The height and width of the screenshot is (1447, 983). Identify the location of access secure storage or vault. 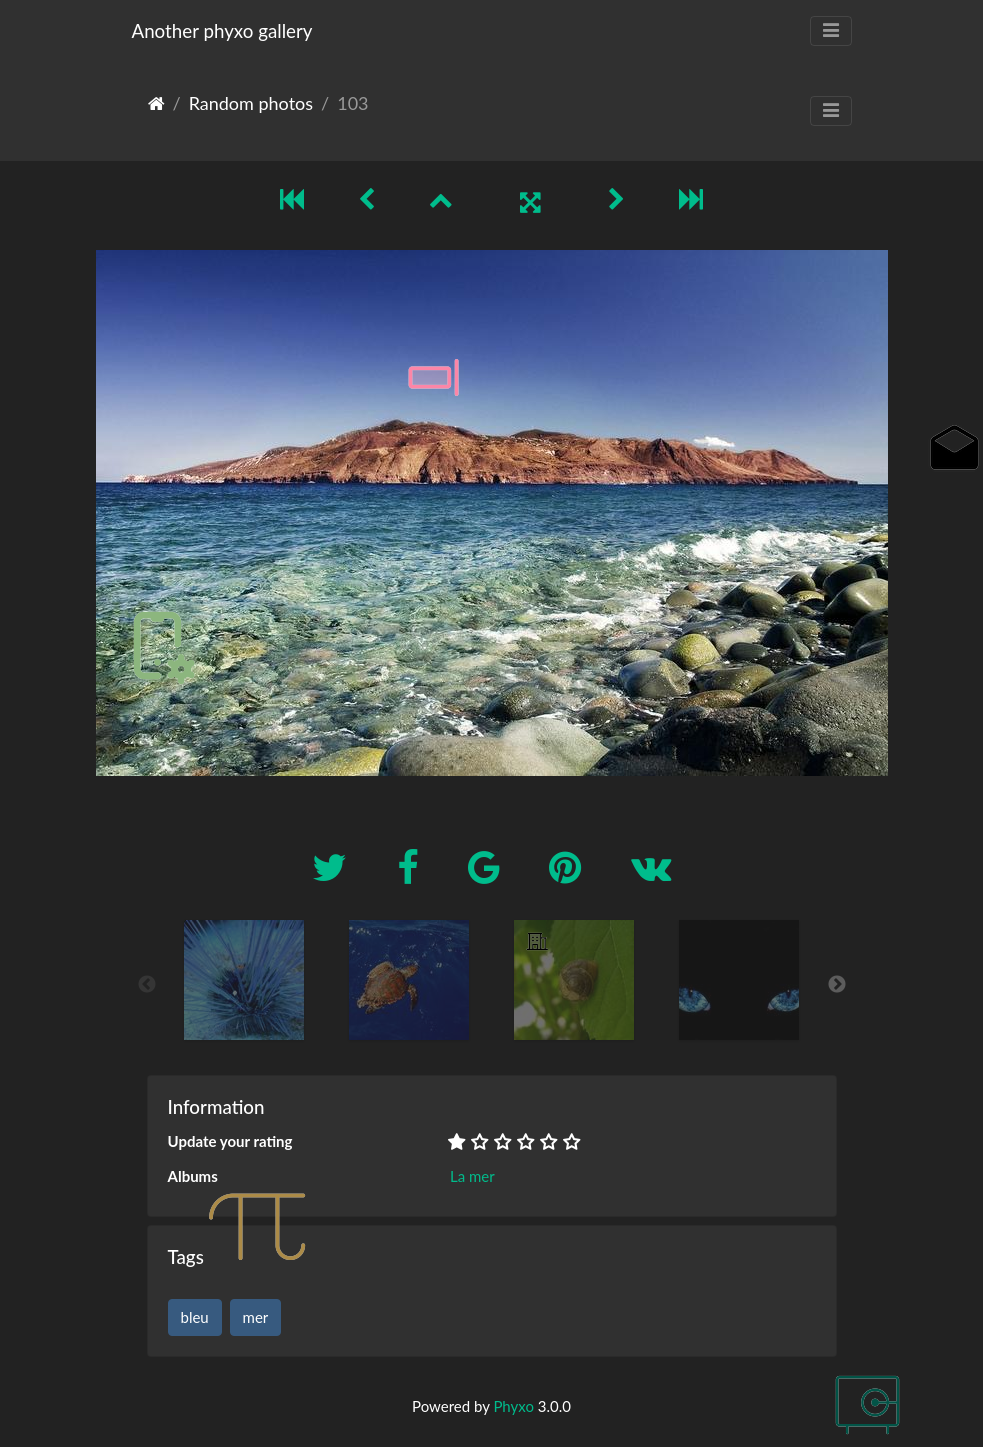
(867, 1402).